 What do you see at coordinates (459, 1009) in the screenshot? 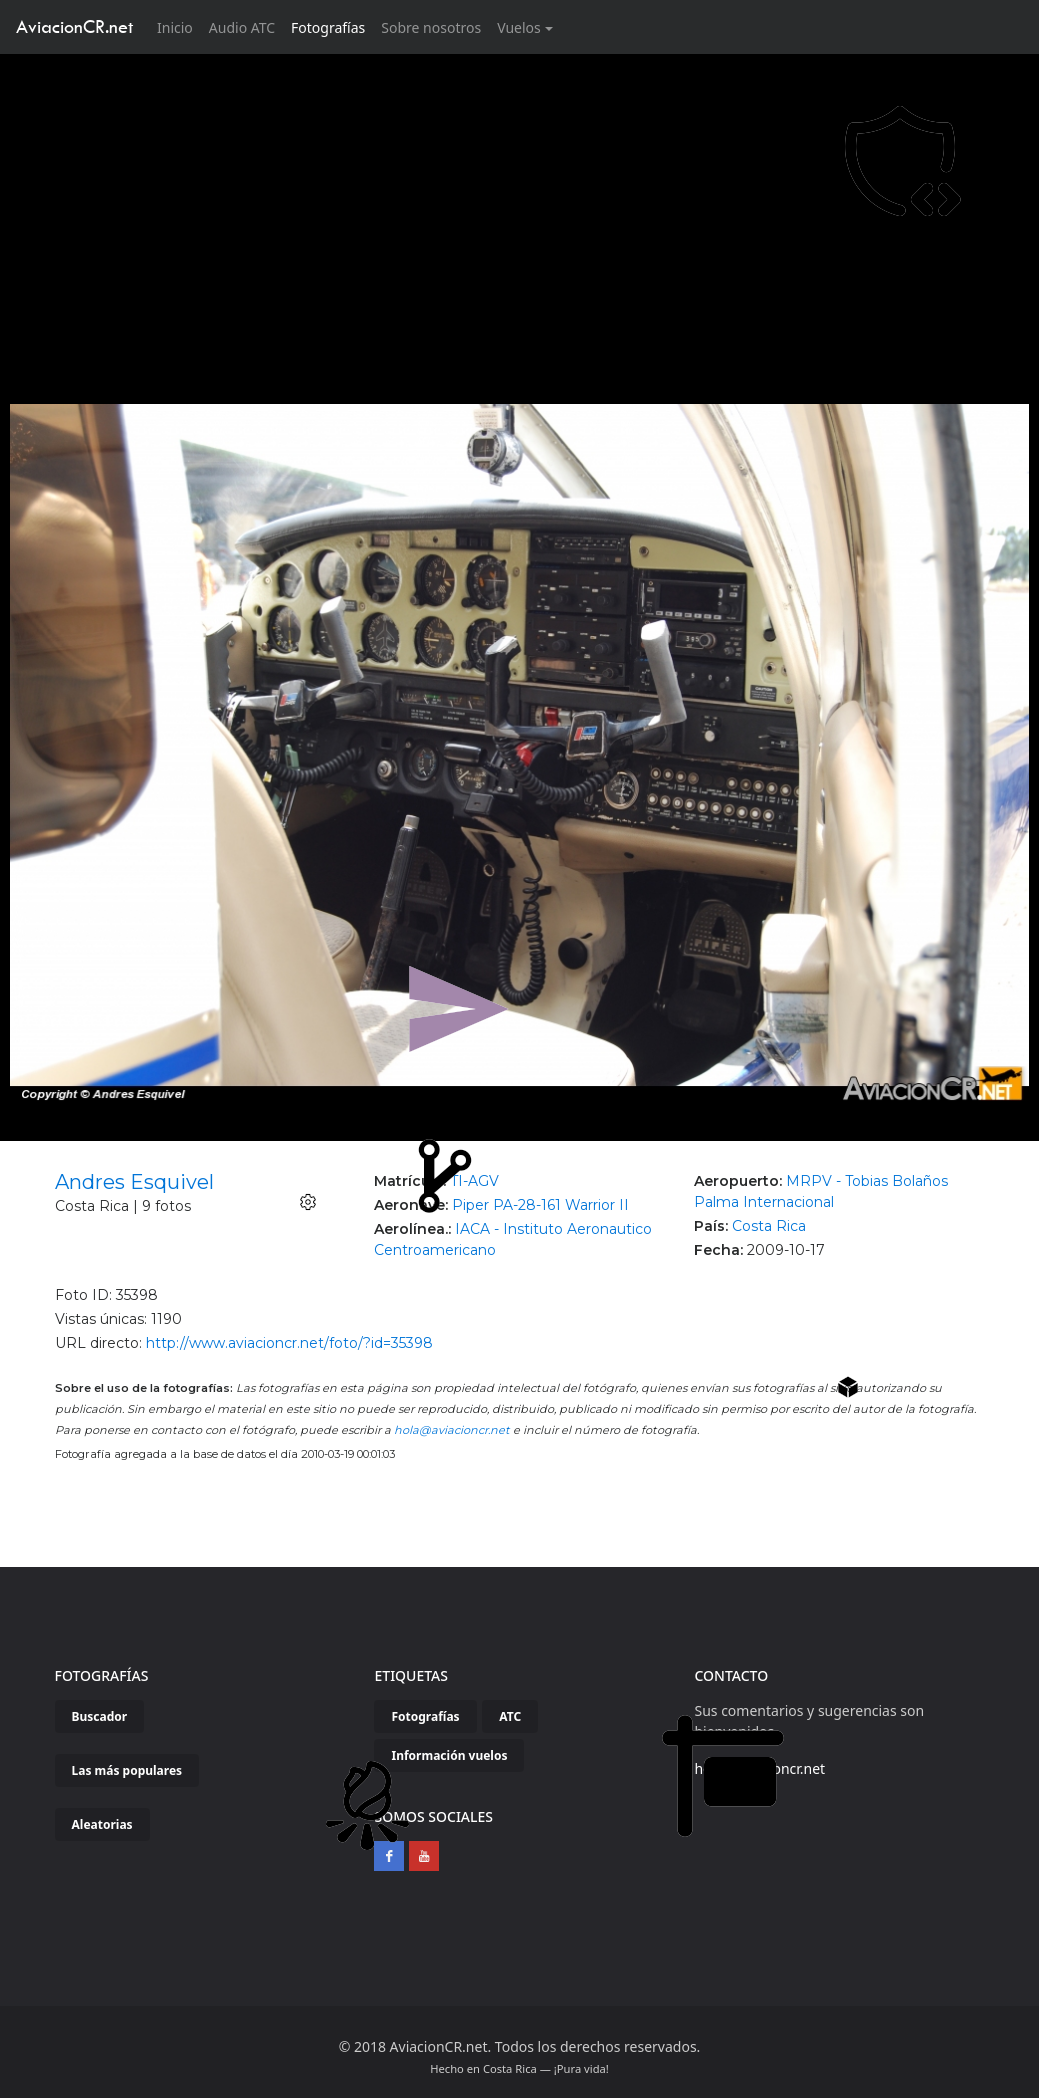
I see `send a message` at bounding box center [459, 1009].